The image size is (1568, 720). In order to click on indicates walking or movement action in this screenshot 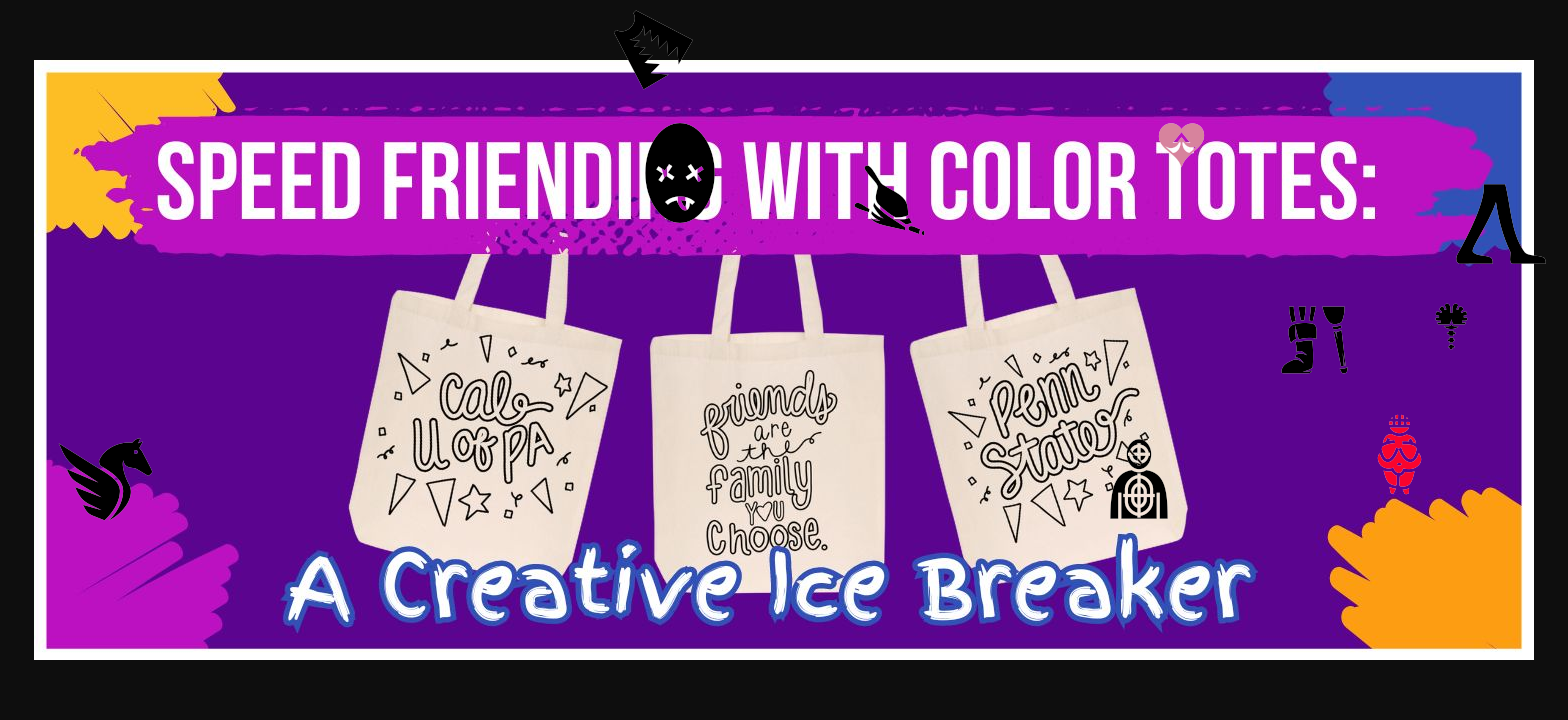, I will do `click(1501, 224)`.